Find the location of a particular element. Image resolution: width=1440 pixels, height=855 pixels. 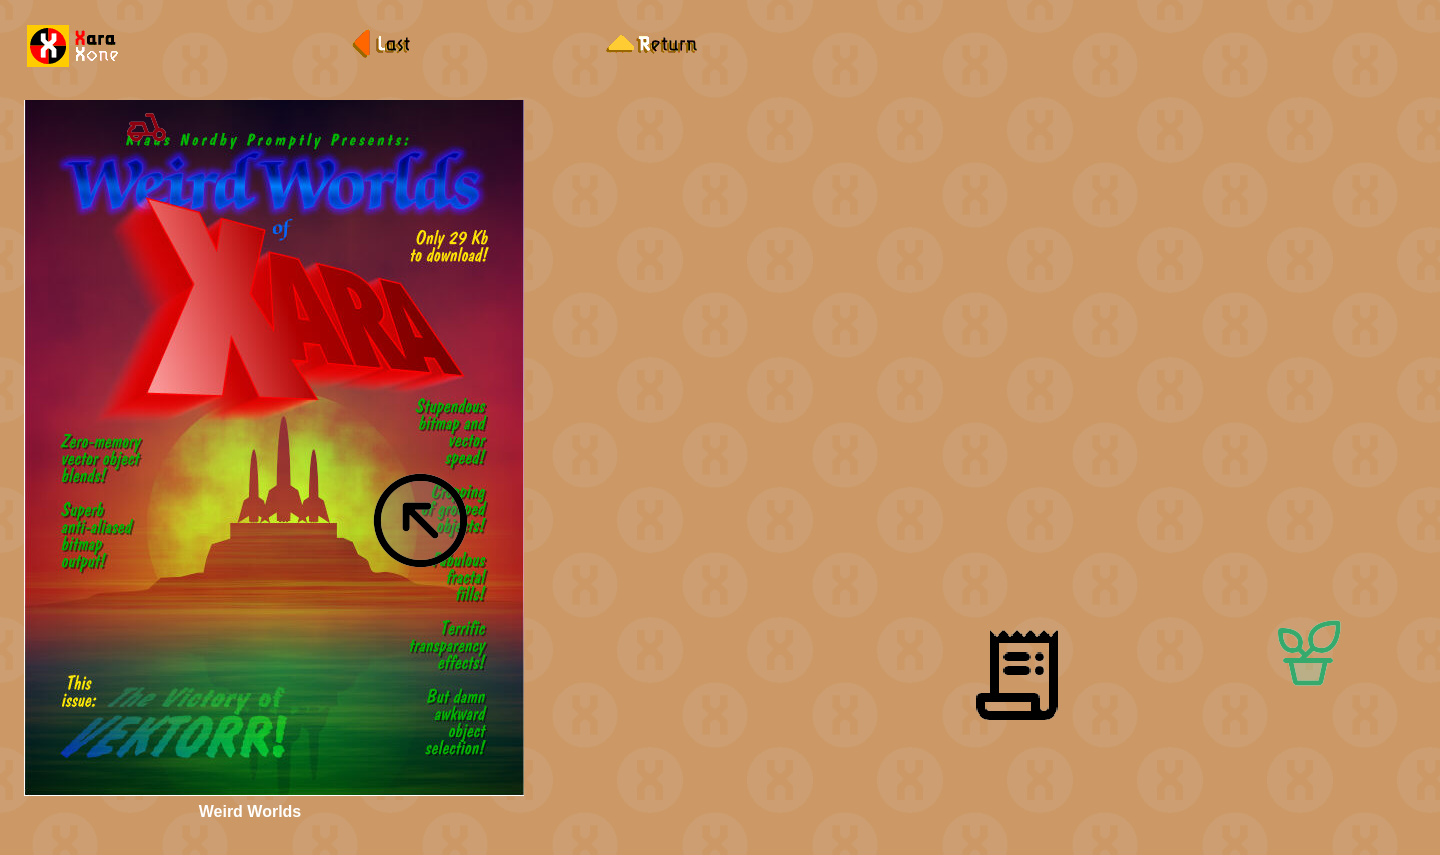

access plant care or gardening features is located at coordinates (1308, 653).